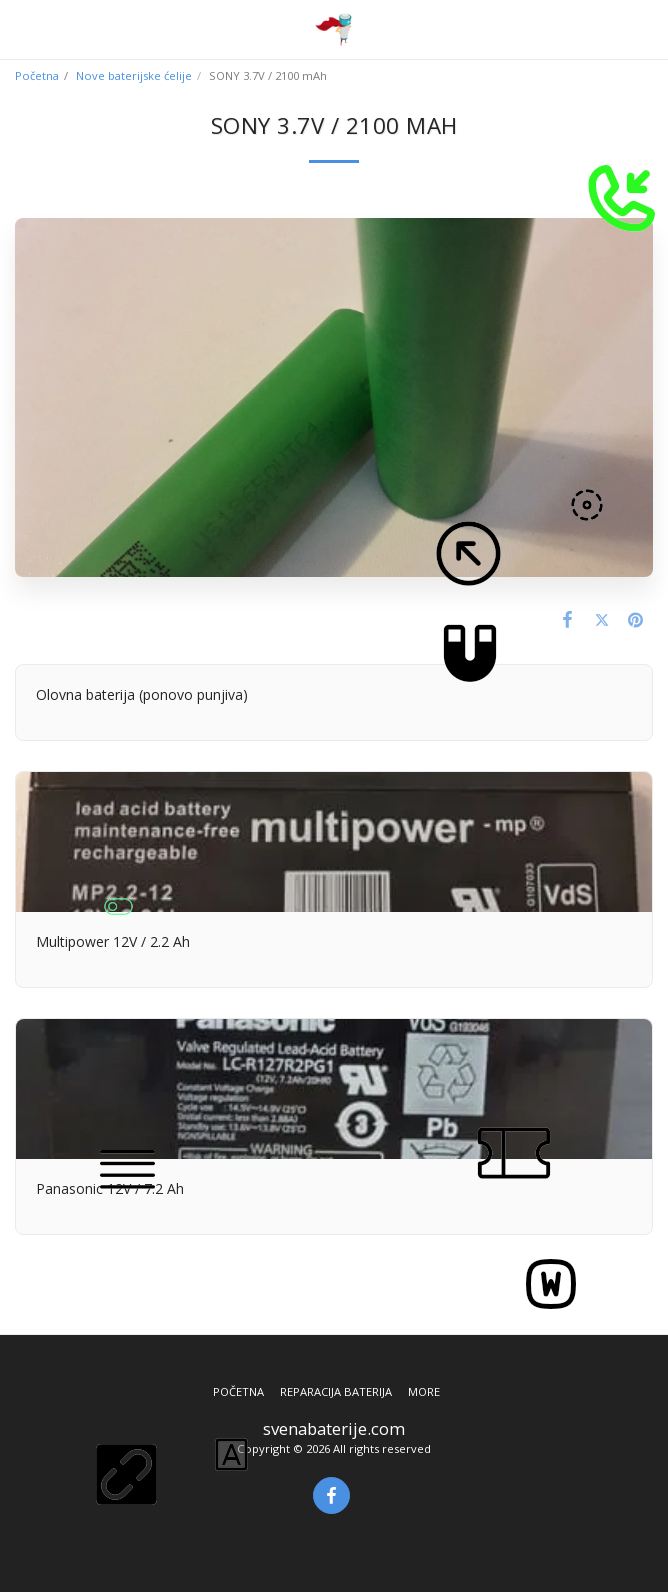 This screenshot has height=1592, width=668. Describe the element at coordinates (231, 1454) in the screenshot. I see `download or install a new font` at that location.